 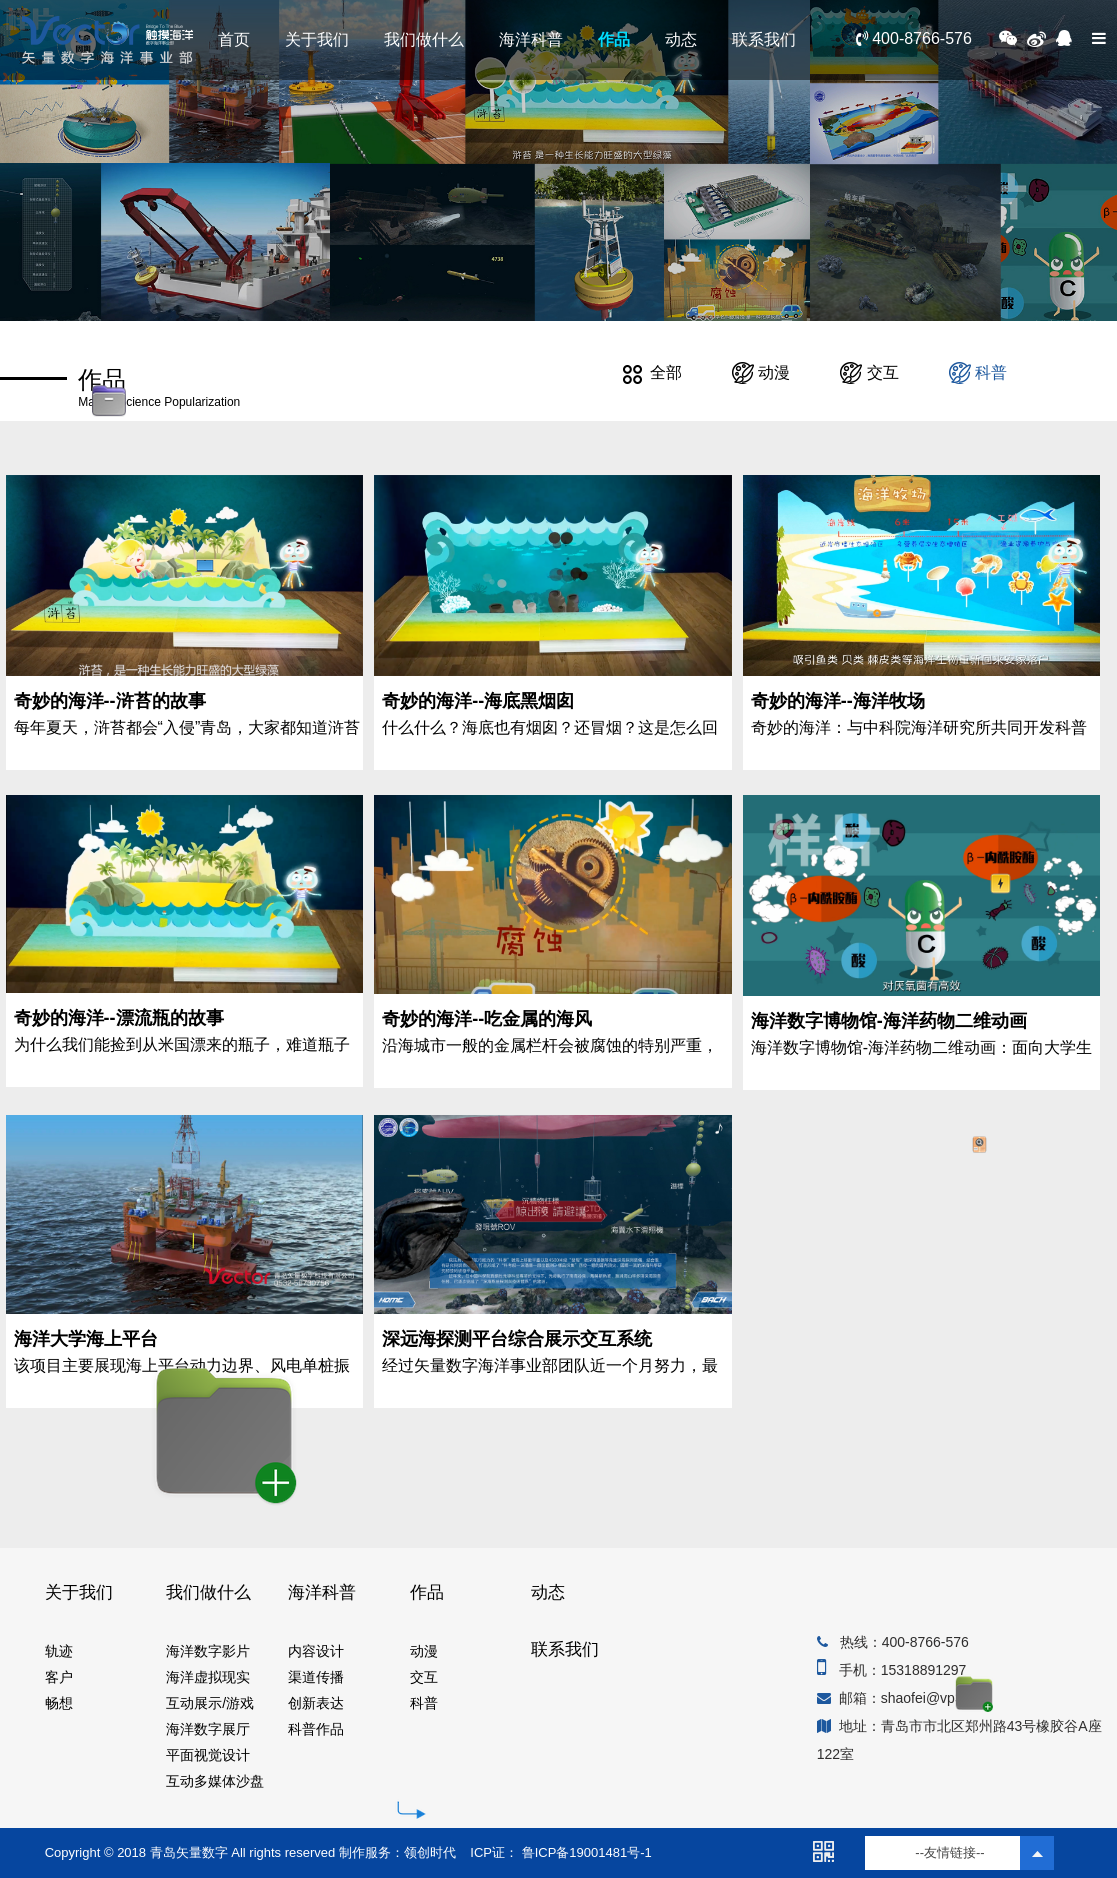 I want to click on create a new folder, so click(x=974, y=1693).